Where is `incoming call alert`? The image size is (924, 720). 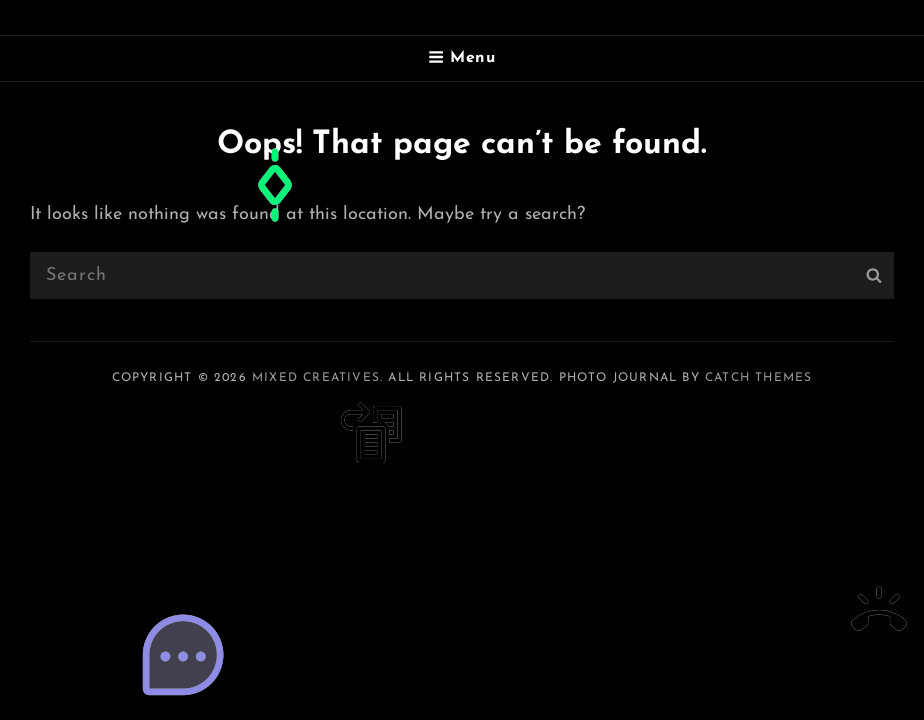 incoming call alert is located at coordinates (879, 610).